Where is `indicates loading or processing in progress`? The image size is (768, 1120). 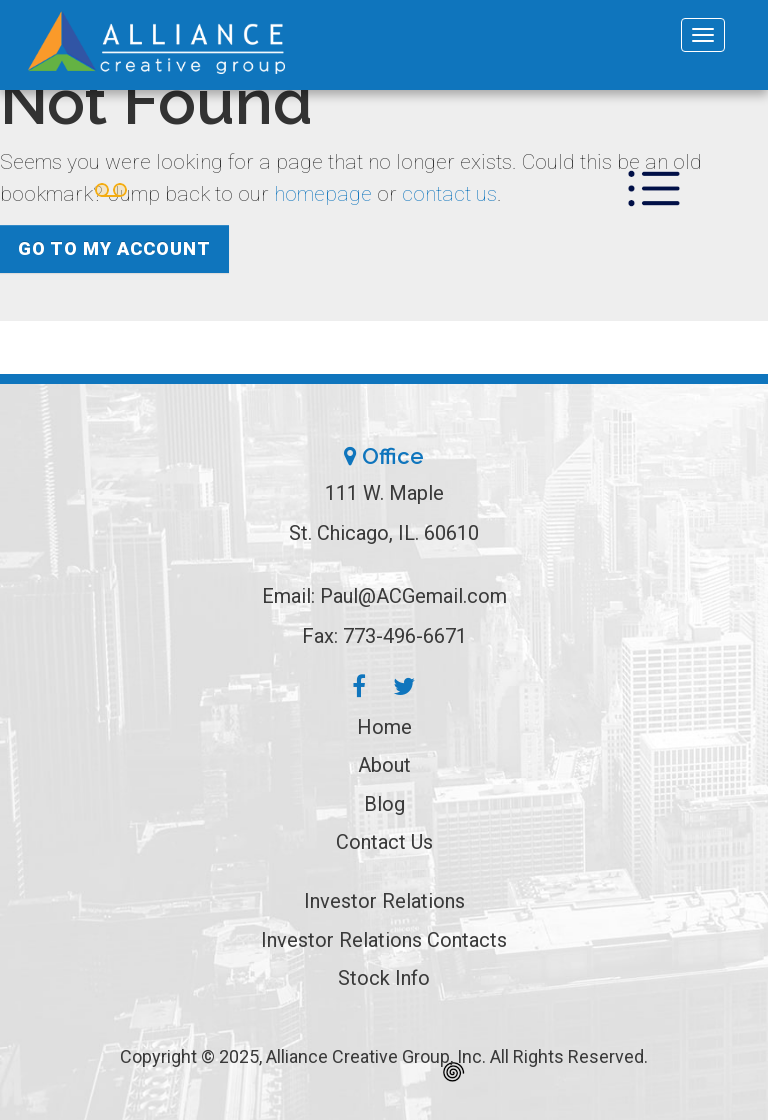
indicates loading or processing in progress is located at coordinates (452, 1071).